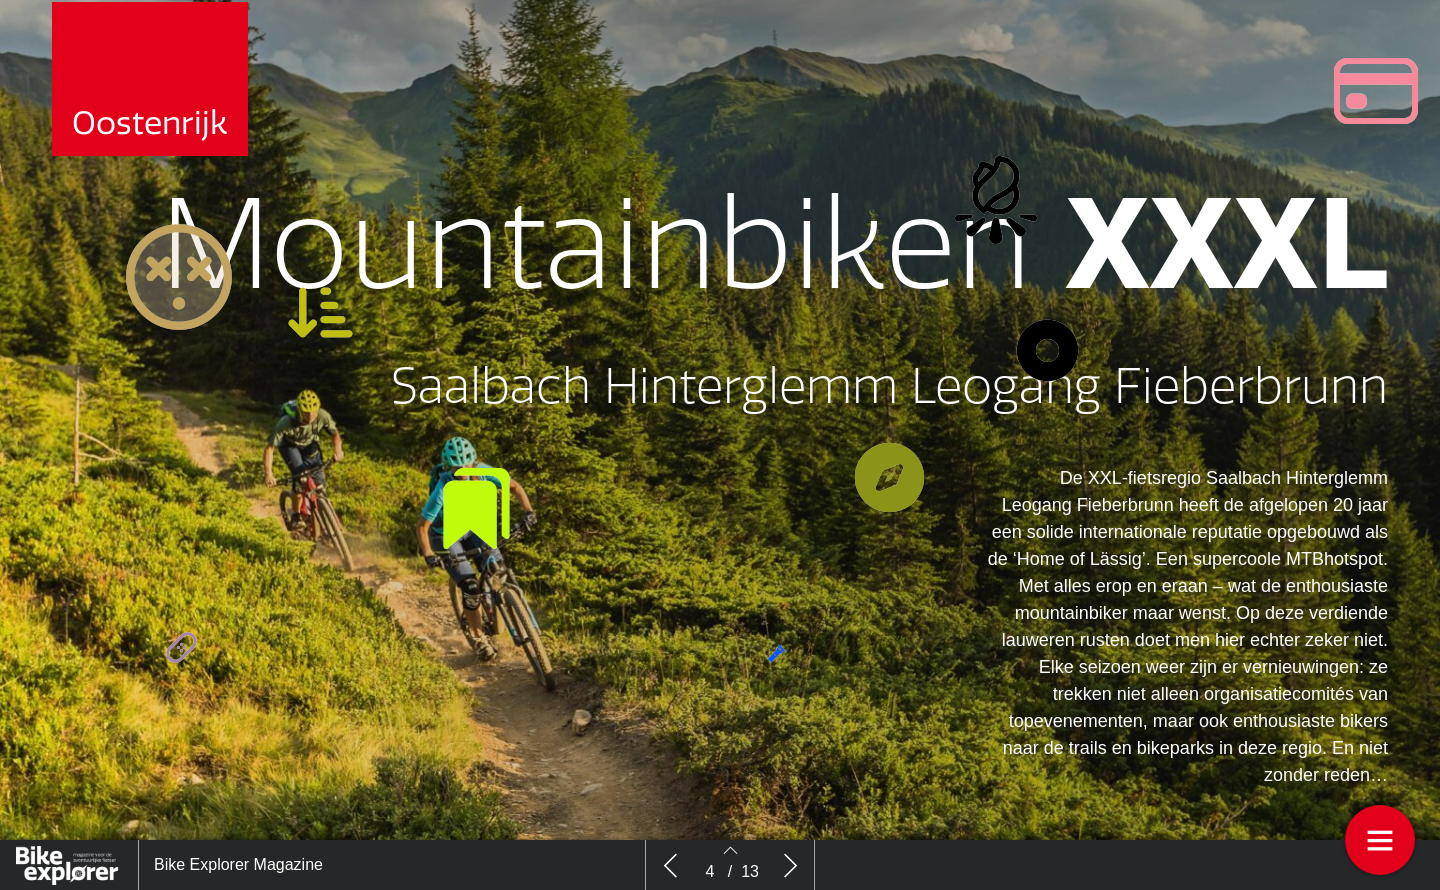 The height and width of the screenshot is (890, 1440). Describe the element at coordinates (996, 200) in the screenshot. I see `access campfire or outdoor activity features` at that location.